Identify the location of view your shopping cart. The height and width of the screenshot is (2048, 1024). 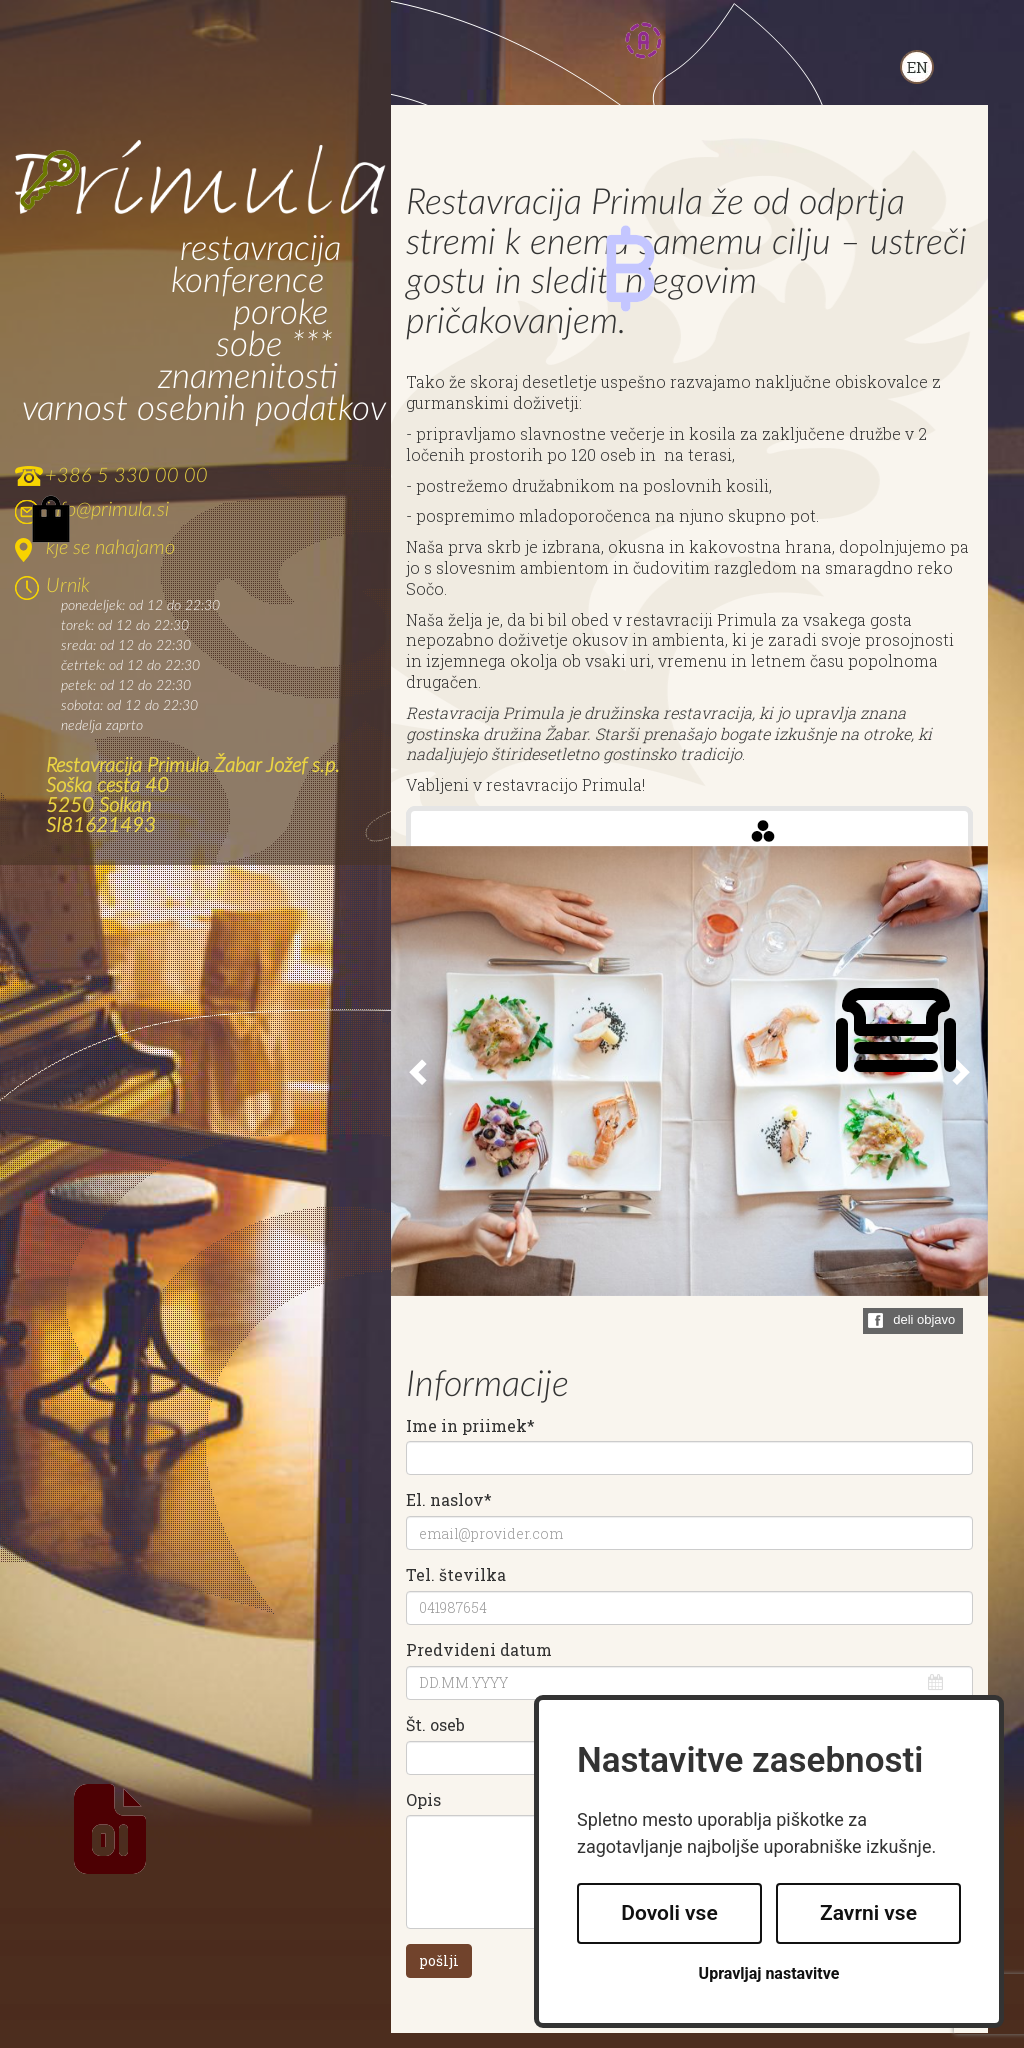
(51, 519).